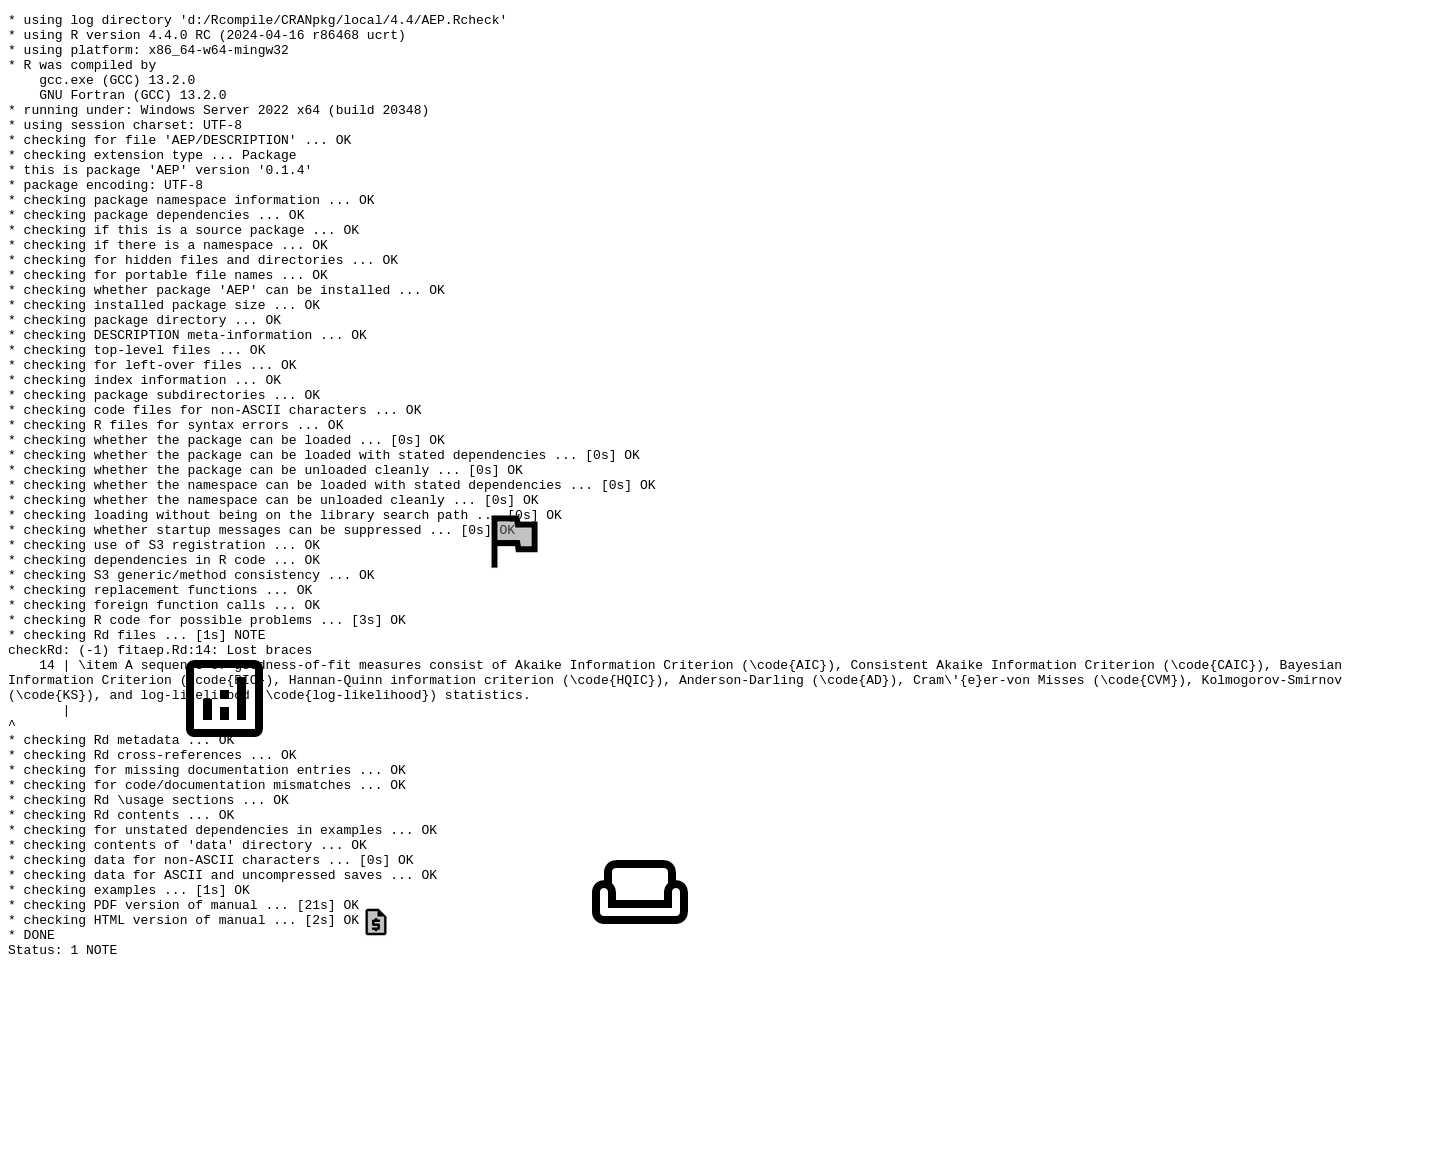  Describe the element at coordinates (376, 922) in the screenshot. I see `request a price quote or estimate` at that location.